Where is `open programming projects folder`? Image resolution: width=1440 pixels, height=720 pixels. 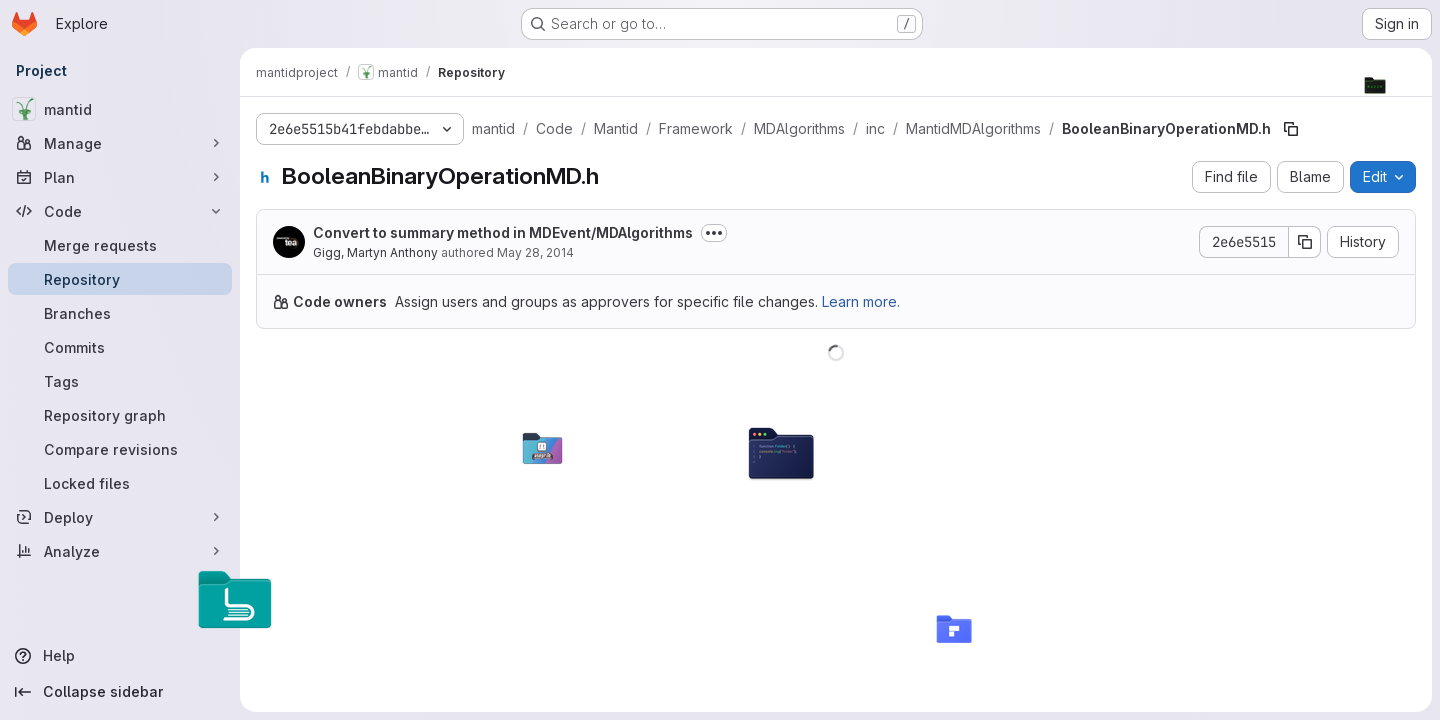
open programming projects folder is located at coordinates (781, 455).